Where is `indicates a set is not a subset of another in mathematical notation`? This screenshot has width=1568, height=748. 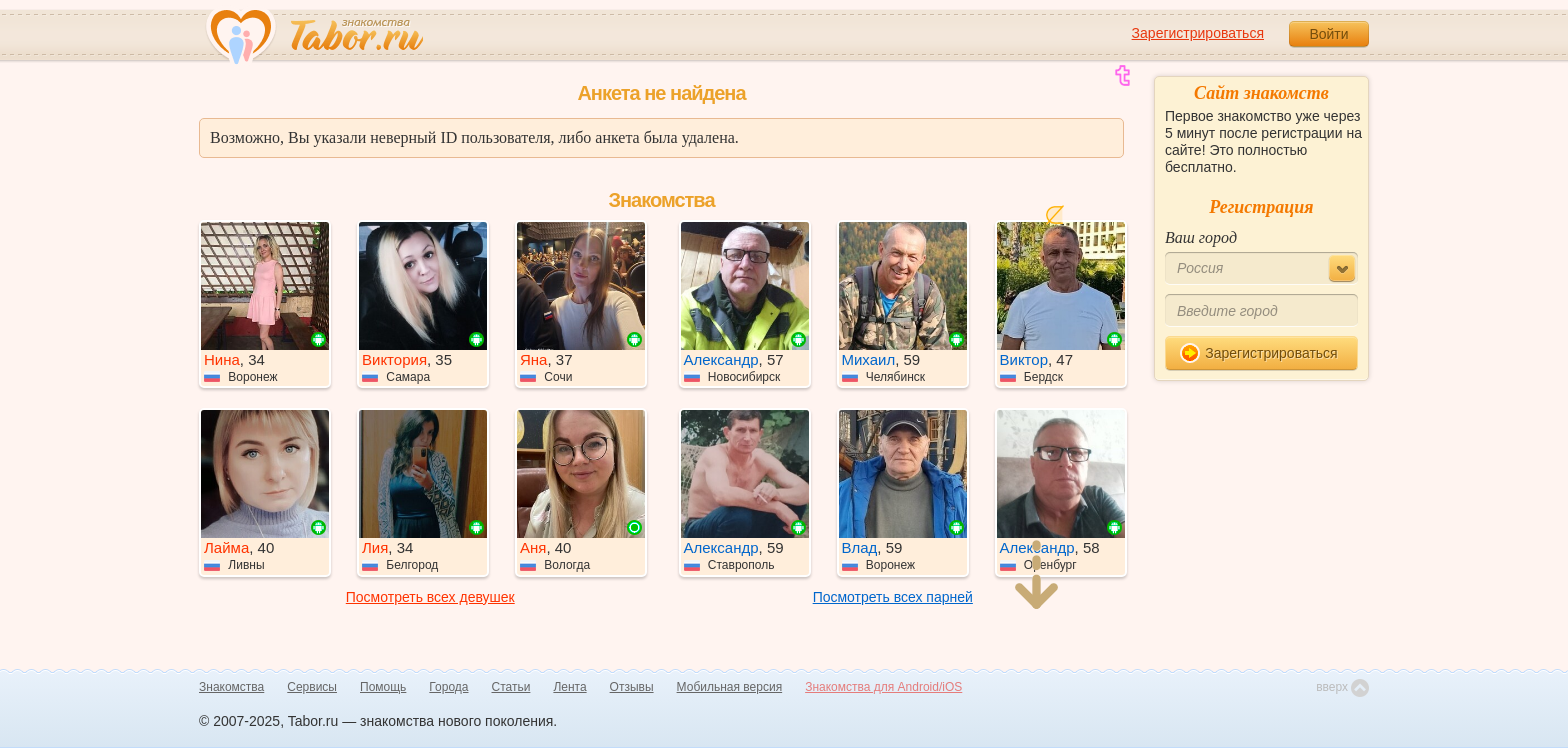 indicates a set is not a subset of another in mathematical notation is located at coordinates (1055, 215).